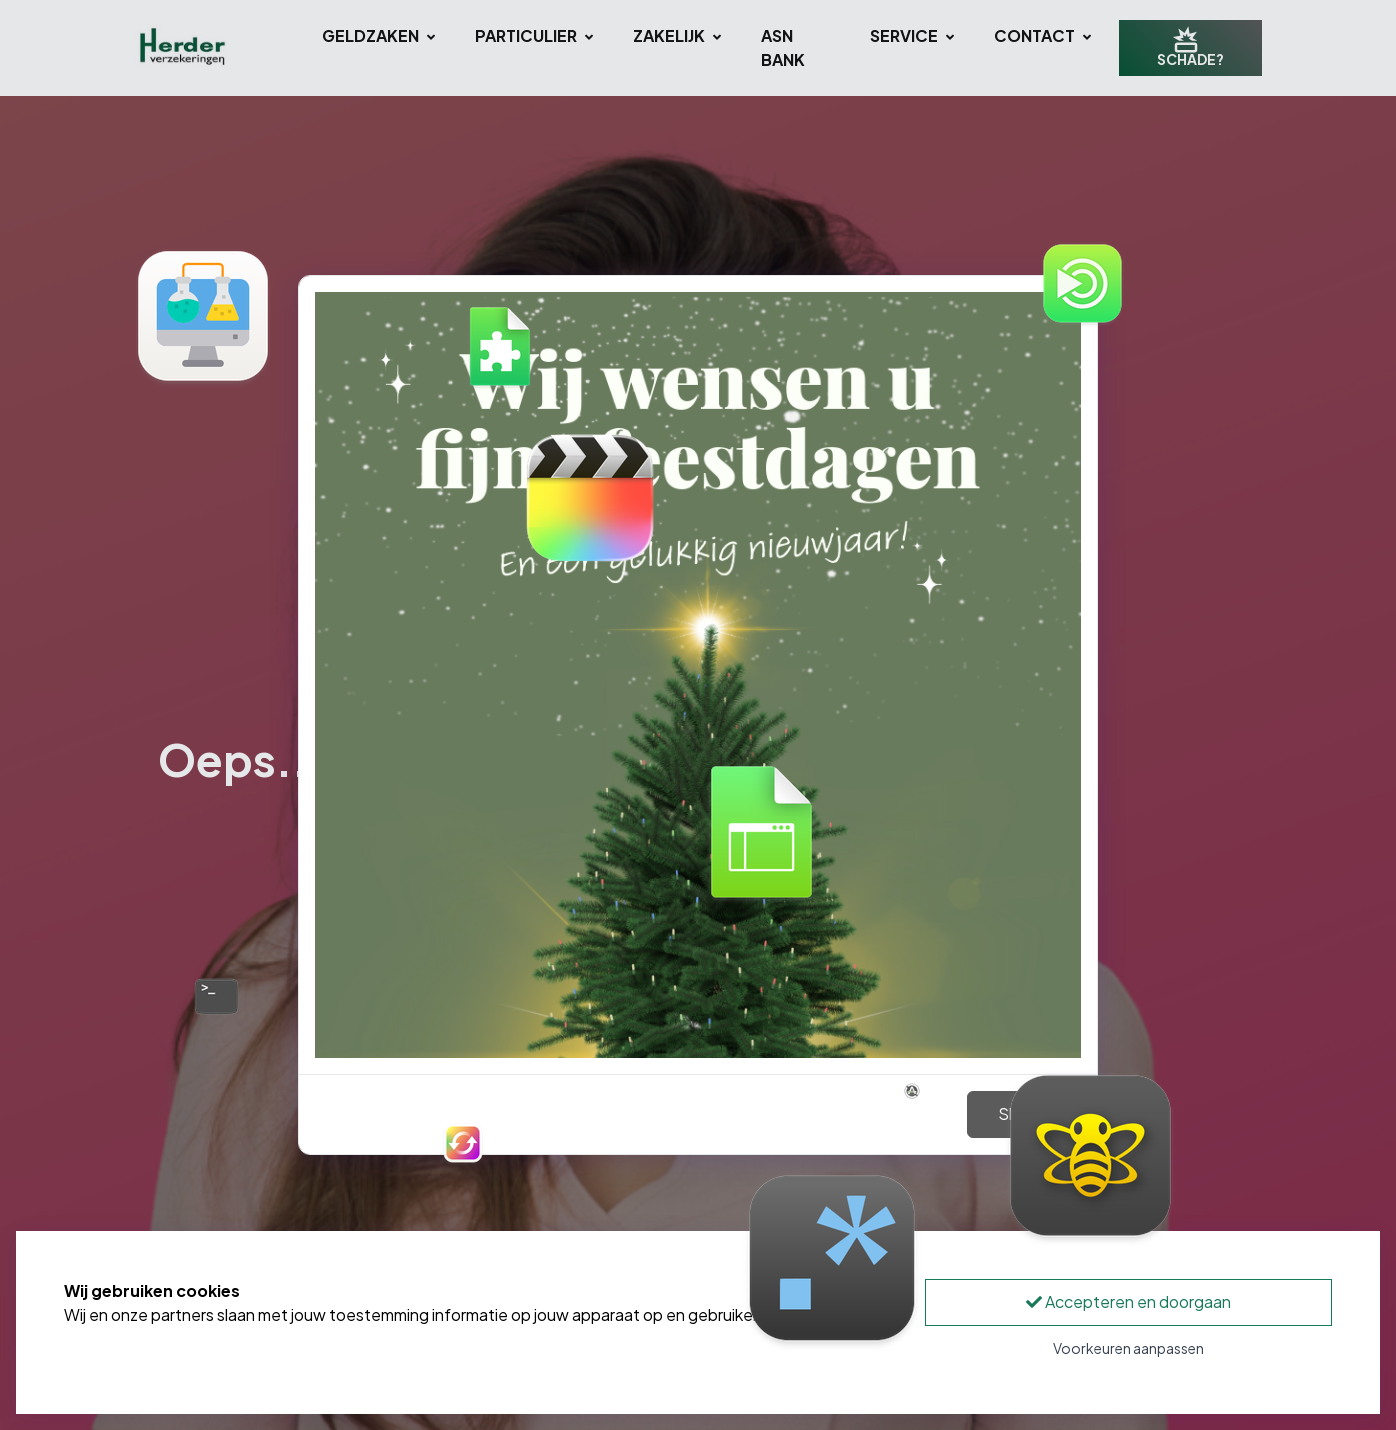  I want to click on open formatlab application, so click(203, 316).